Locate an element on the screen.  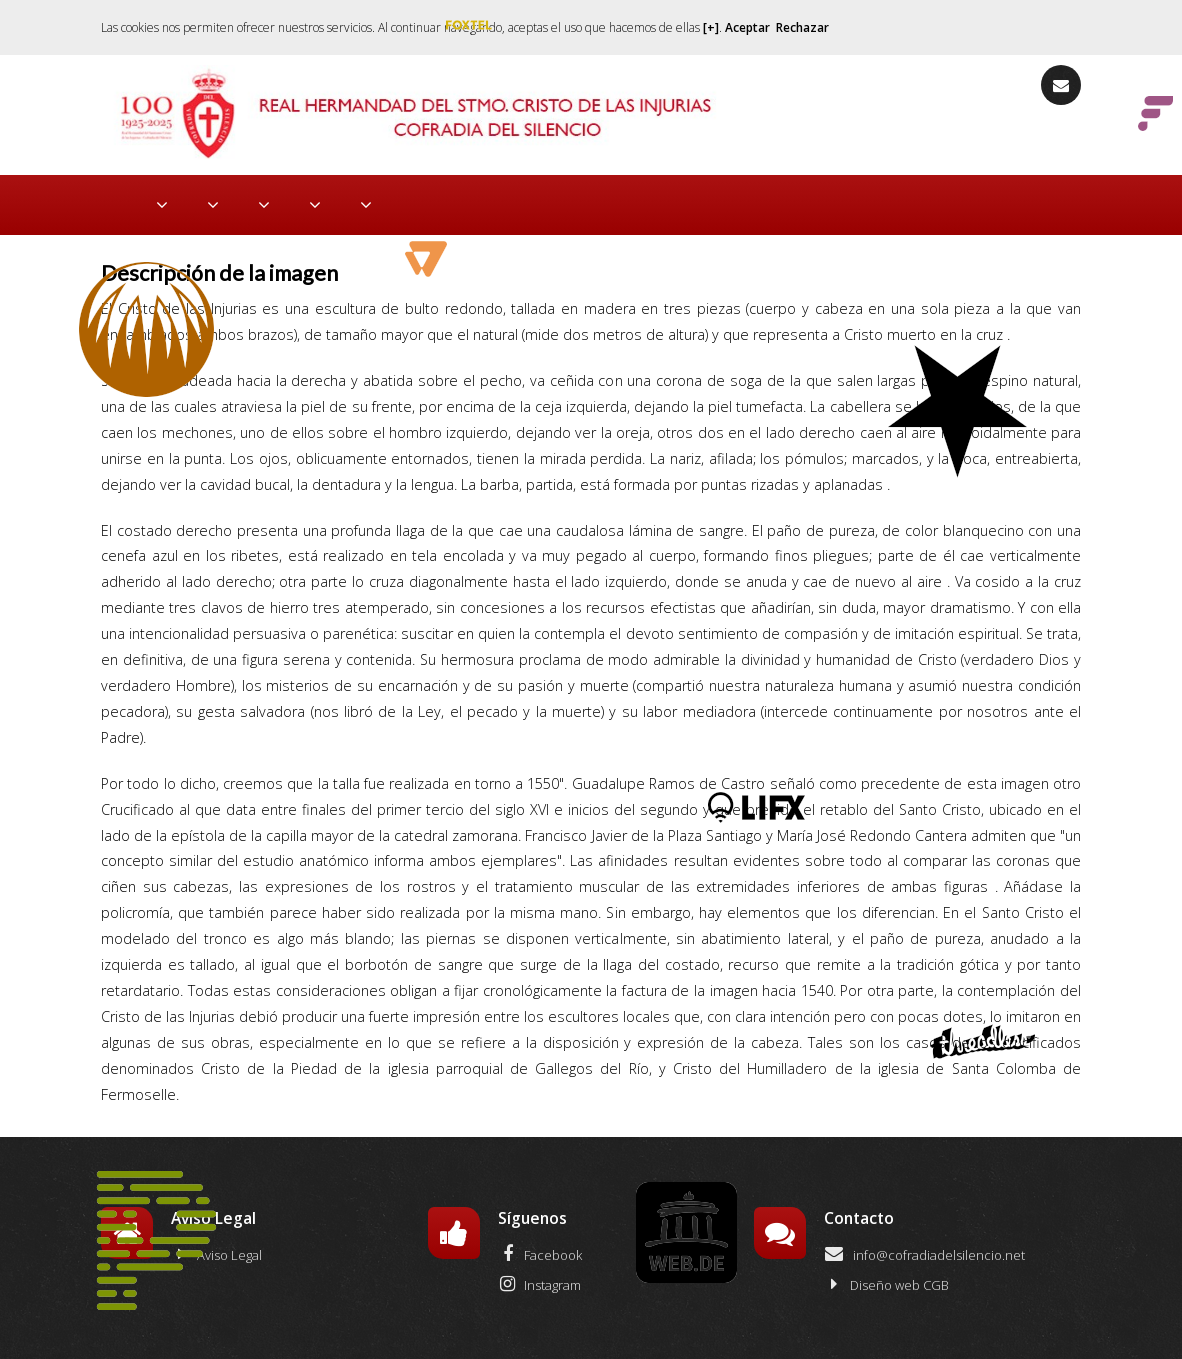
open web.de email service is located at coordinates (686, 1232).